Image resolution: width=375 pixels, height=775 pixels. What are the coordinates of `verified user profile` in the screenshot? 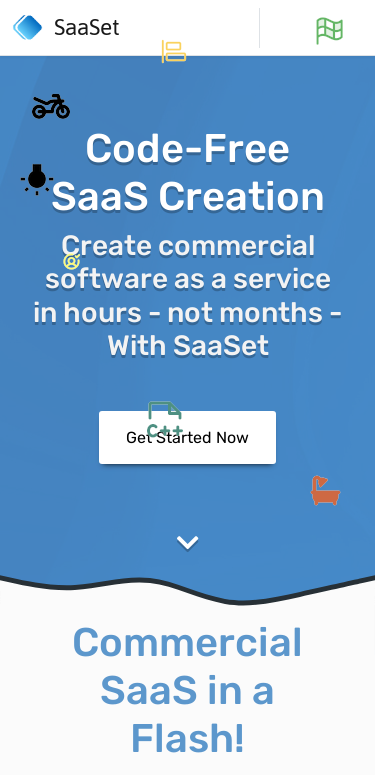 It's located at (71, 261).